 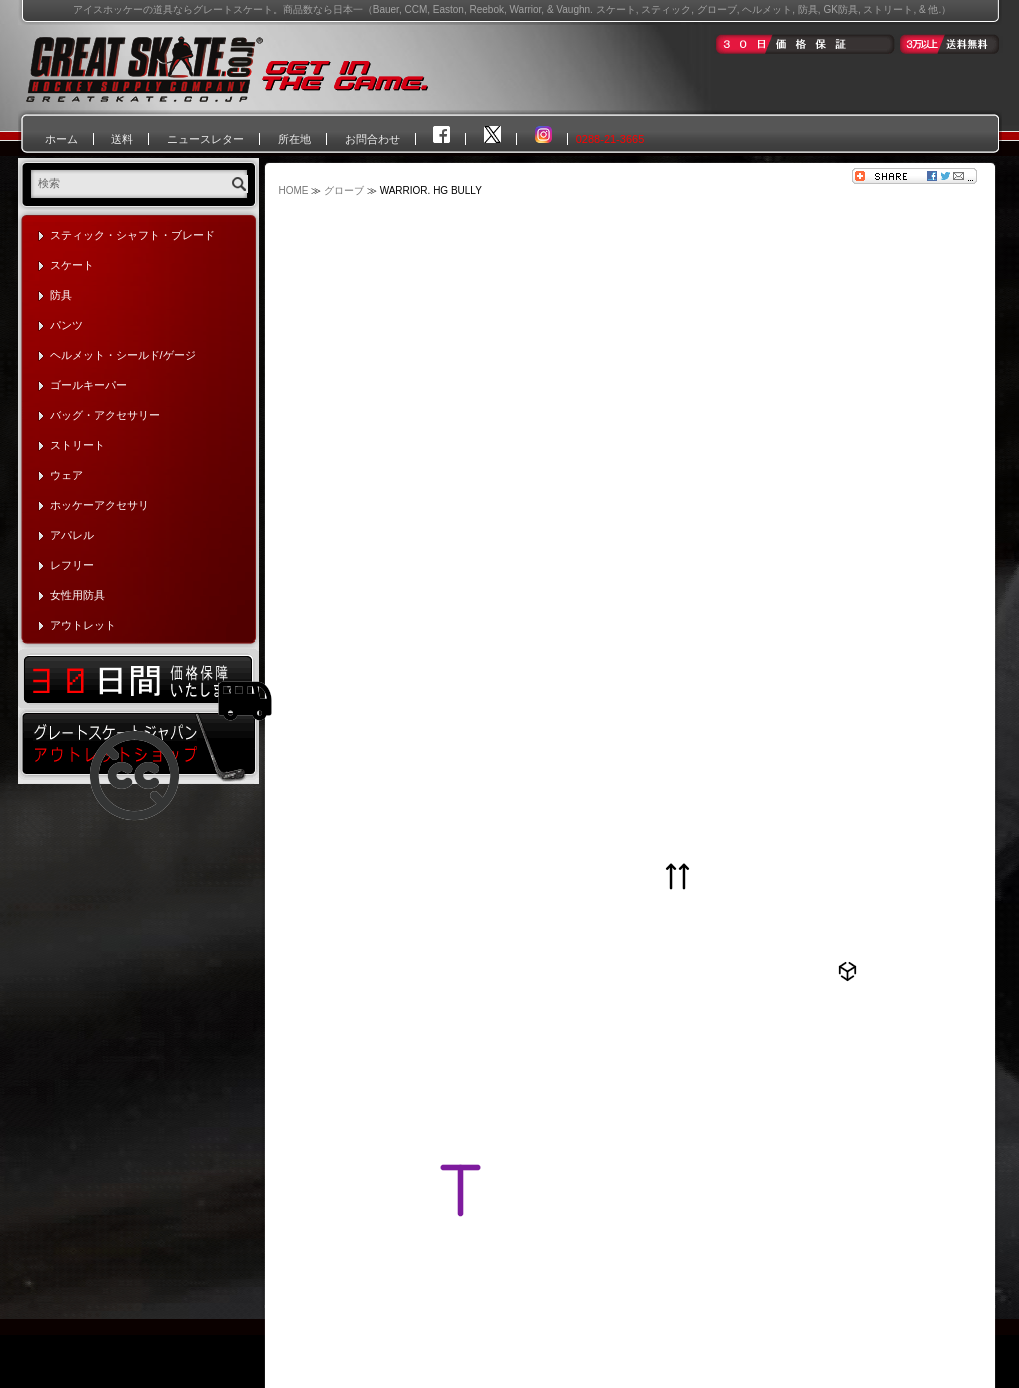 I want to click on text formatting tool for titles, so click(x=460, y=1190).